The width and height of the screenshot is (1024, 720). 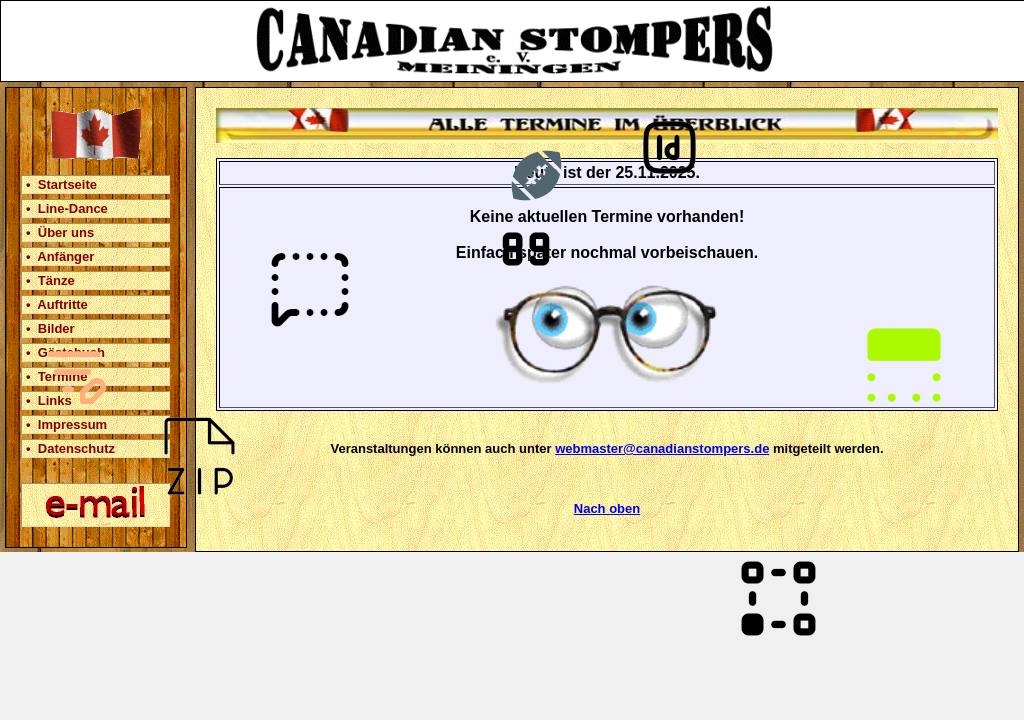 What do you see at coordinates (778, 598) in the screenshot?
I see `set transform anchor to bottom-left corner` at bounding box center [778, 598].